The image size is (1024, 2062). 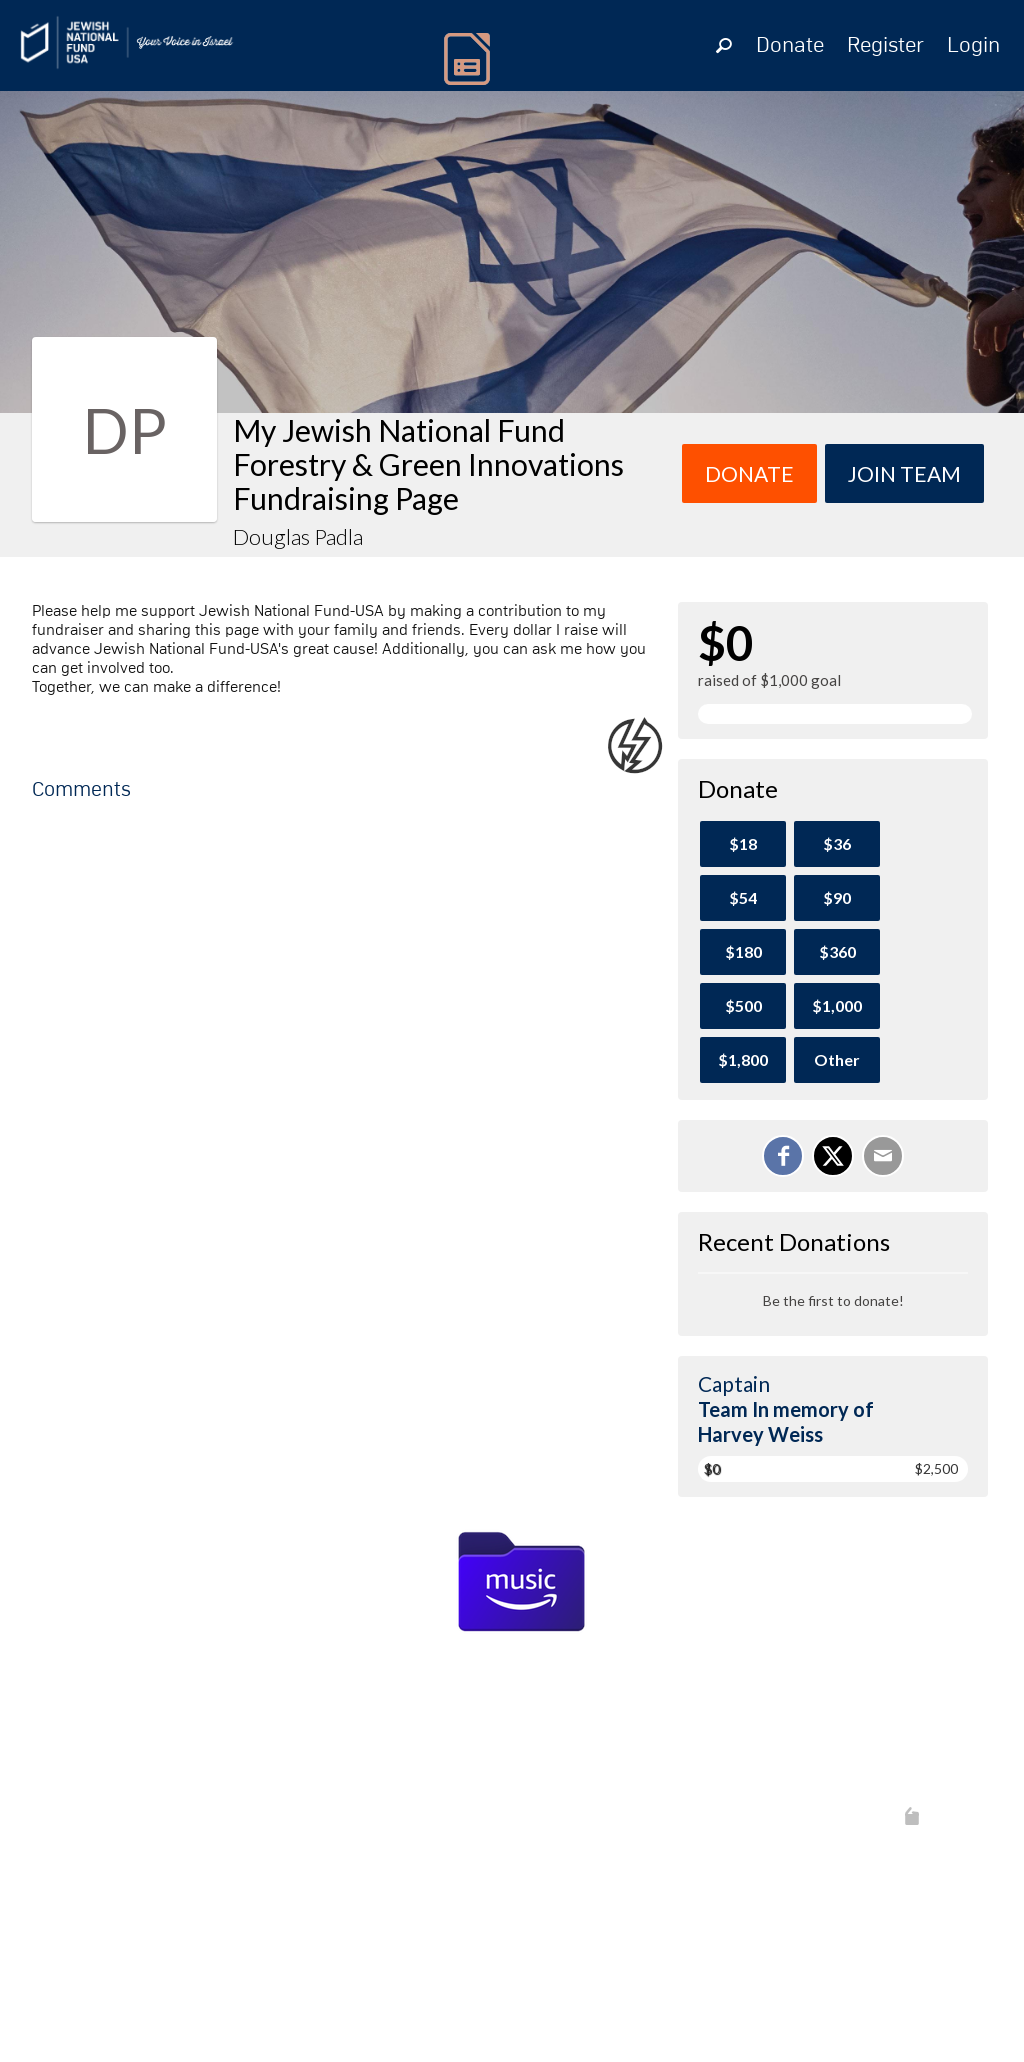 What do you see at coordinates (467, 59) in the screenshot?
I see `open LibreOffice Impress presentation software` at bounding box center [467, 59].